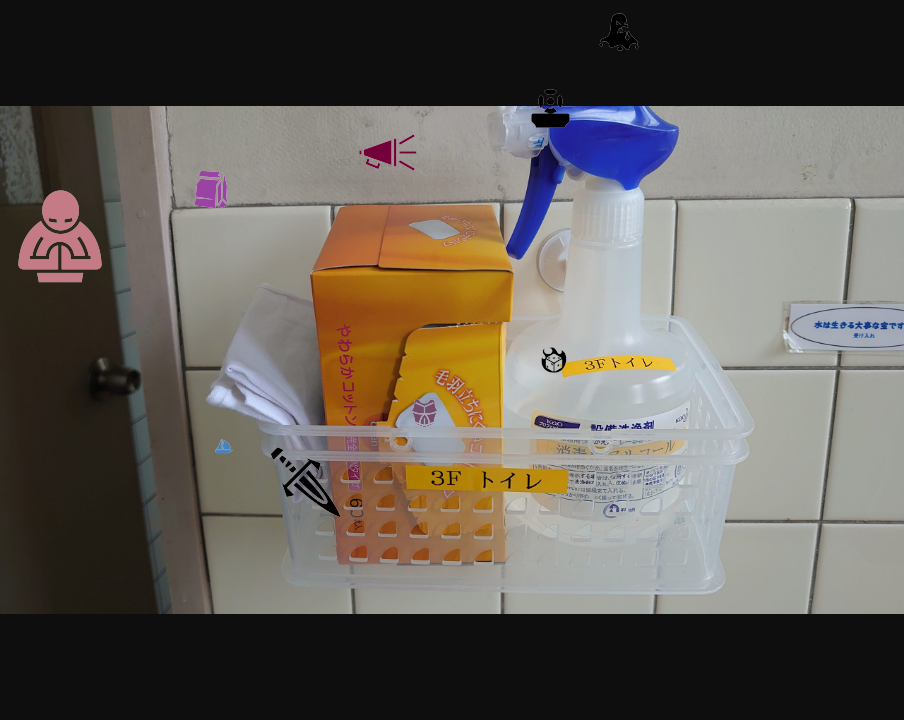 This screenshot has width=904, height=720. What do you see at coordinates (554, 360) in the screenshot?
I see `activate a risky or high-stakes game mode` at bounding box center [554, 360].